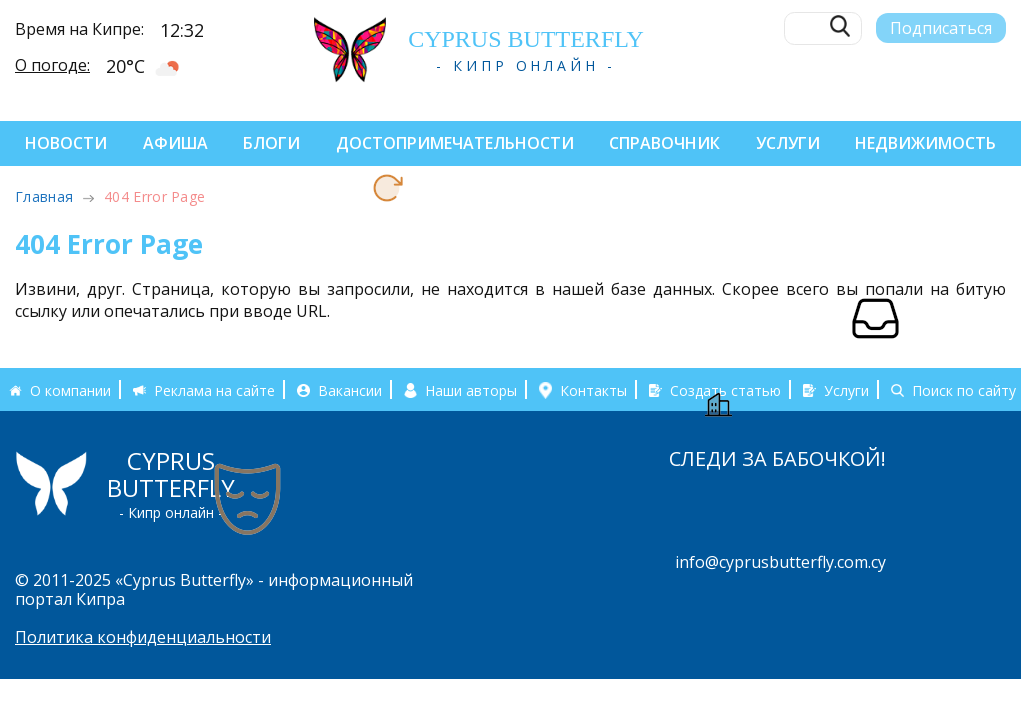 This screenshot has width=1021, height=720. I want to click on select sad or tragedy theater mask, so click(247, 496).